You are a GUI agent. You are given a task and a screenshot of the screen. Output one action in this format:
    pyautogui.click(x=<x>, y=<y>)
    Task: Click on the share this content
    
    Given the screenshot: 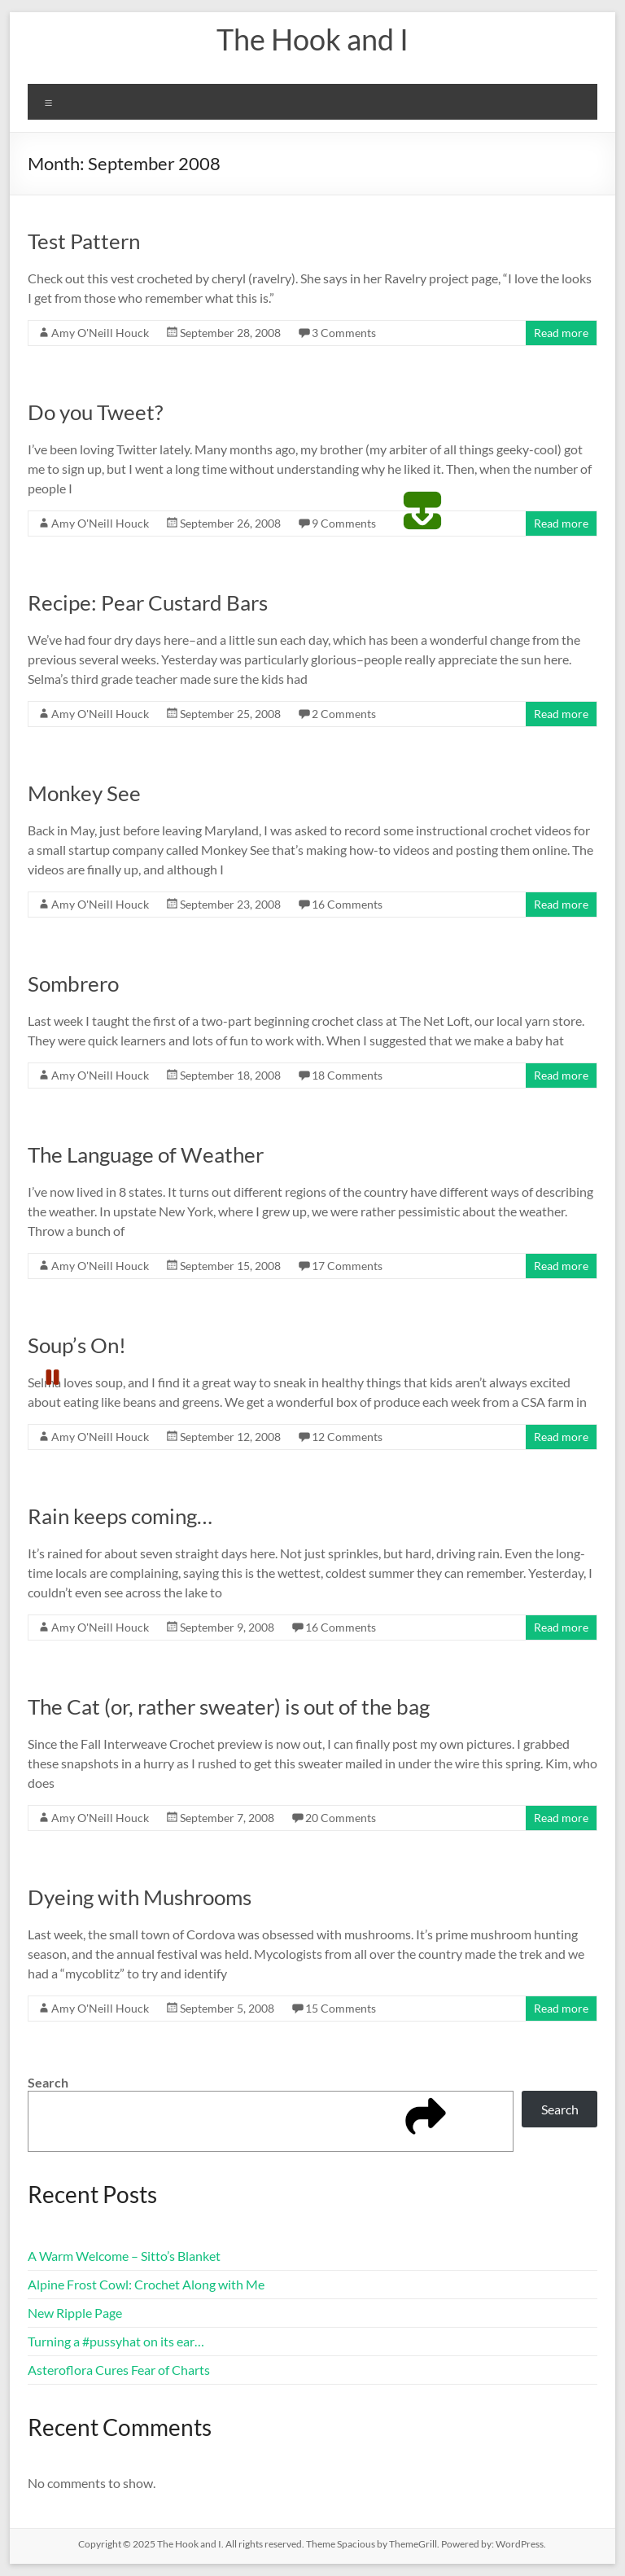 What is the action you would take?
    pyautogui.click(x=426, y=2117)
    